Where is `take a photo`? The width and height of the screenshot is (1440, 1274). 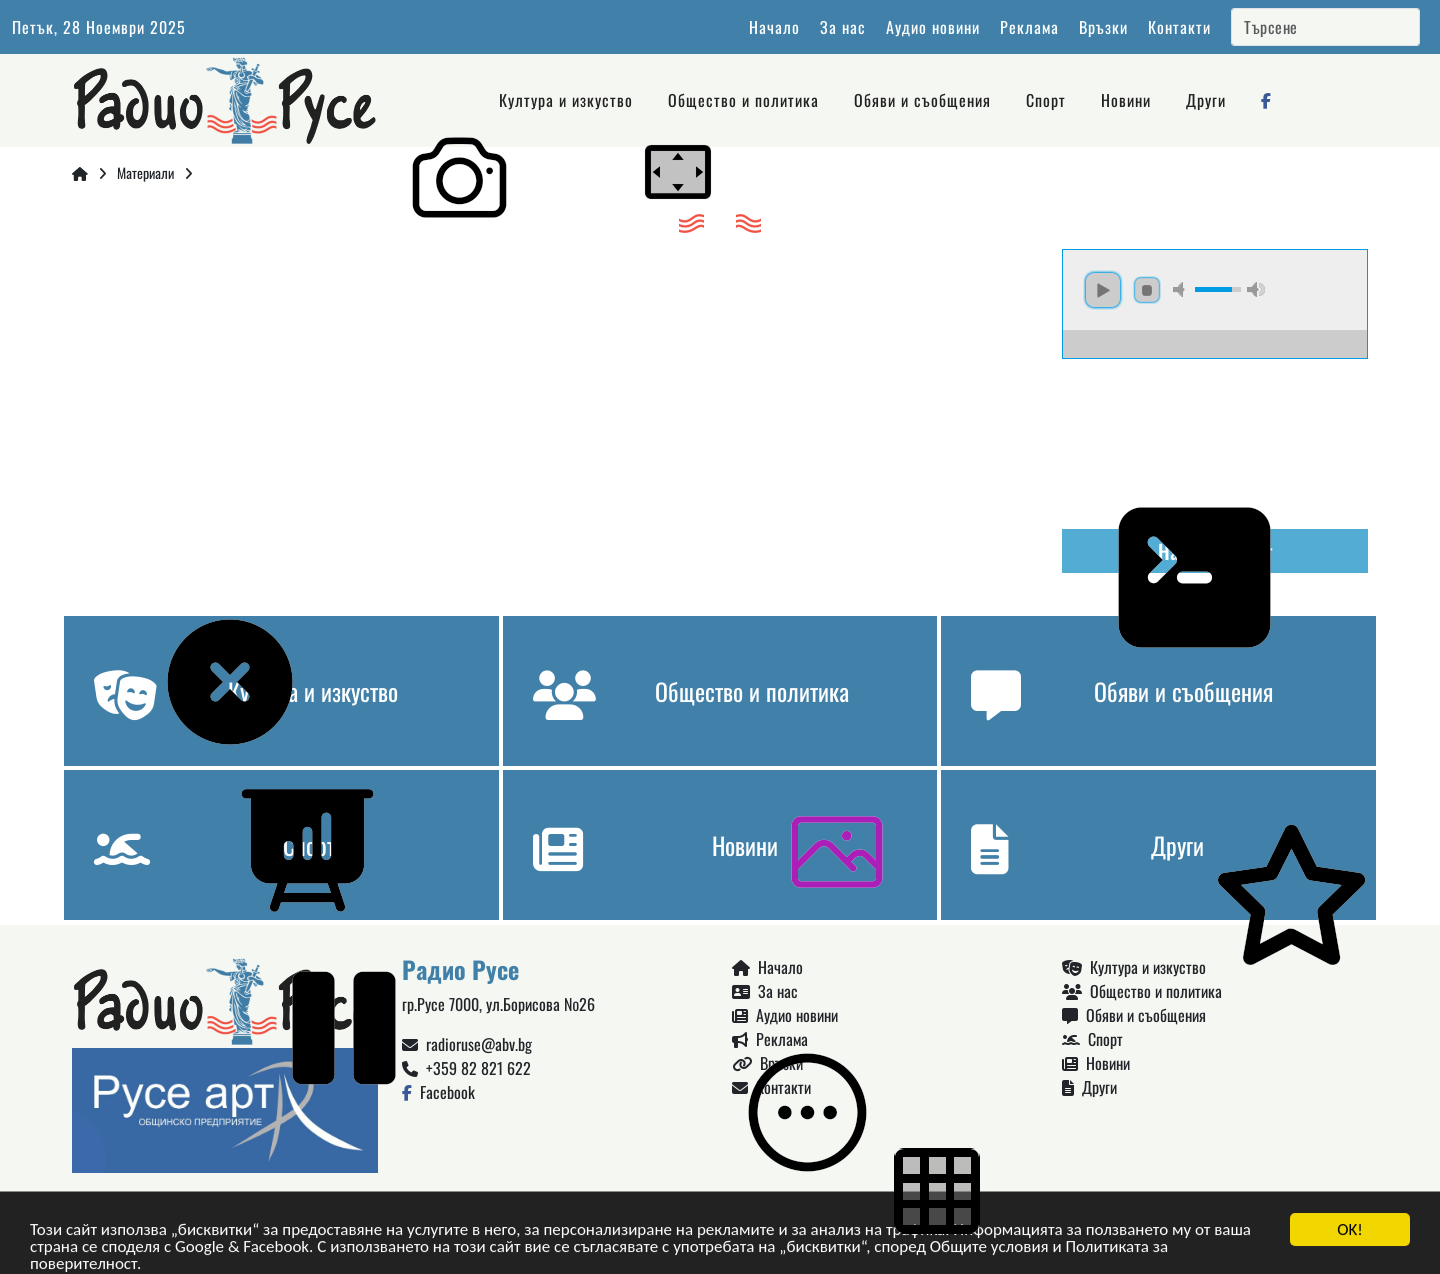
take a photo is located at coordinates (459, 177).